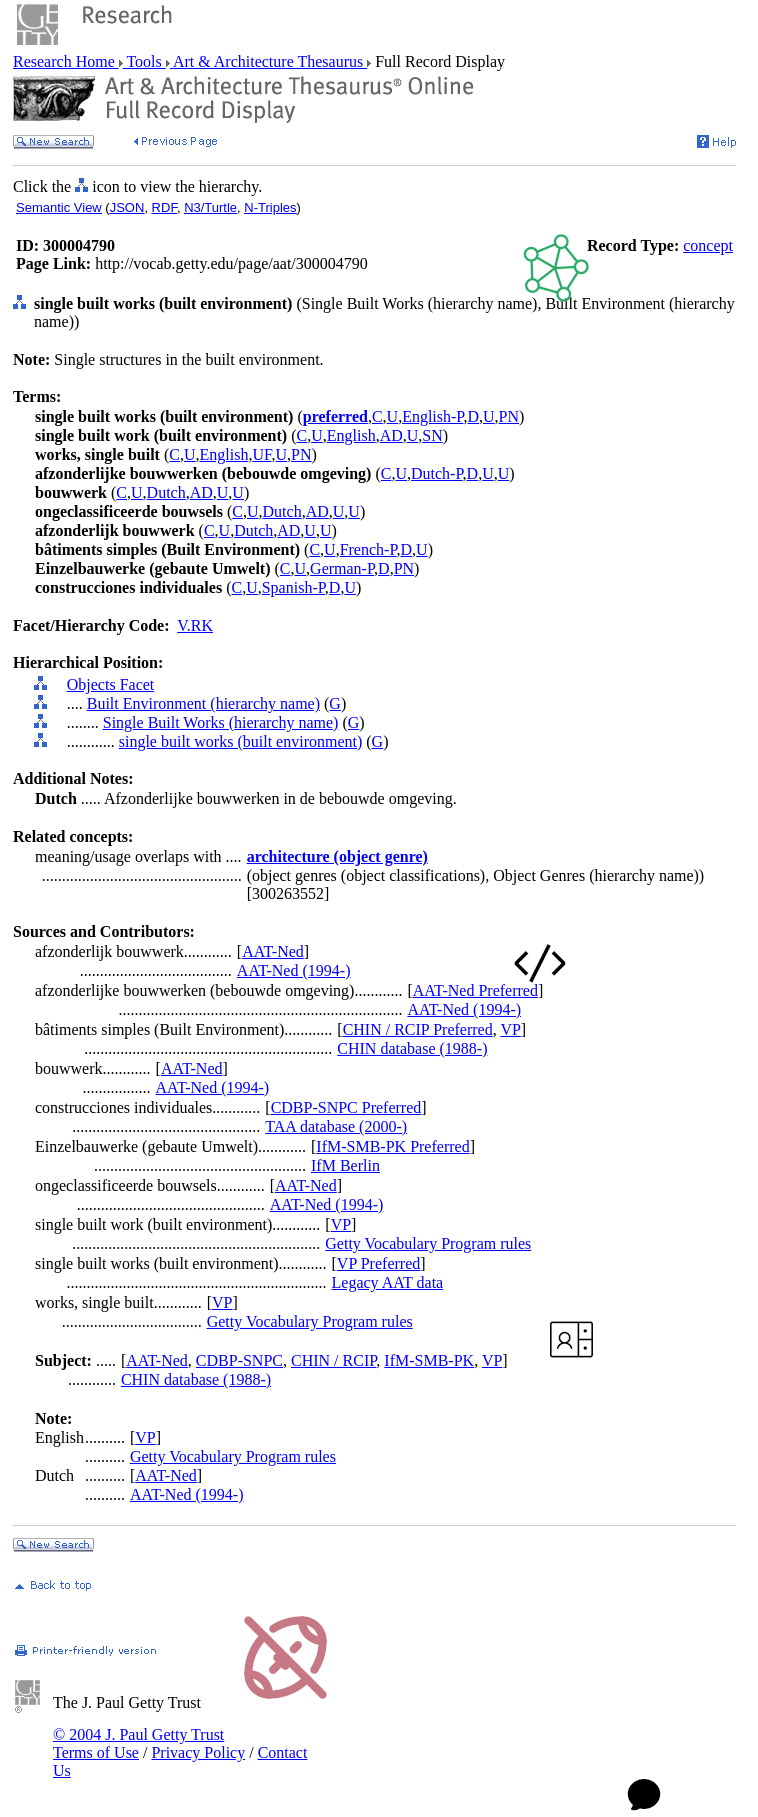  Describe the element at coordinates (644, 1794) in the screenshot. I see `open chat or messaging` at that location.